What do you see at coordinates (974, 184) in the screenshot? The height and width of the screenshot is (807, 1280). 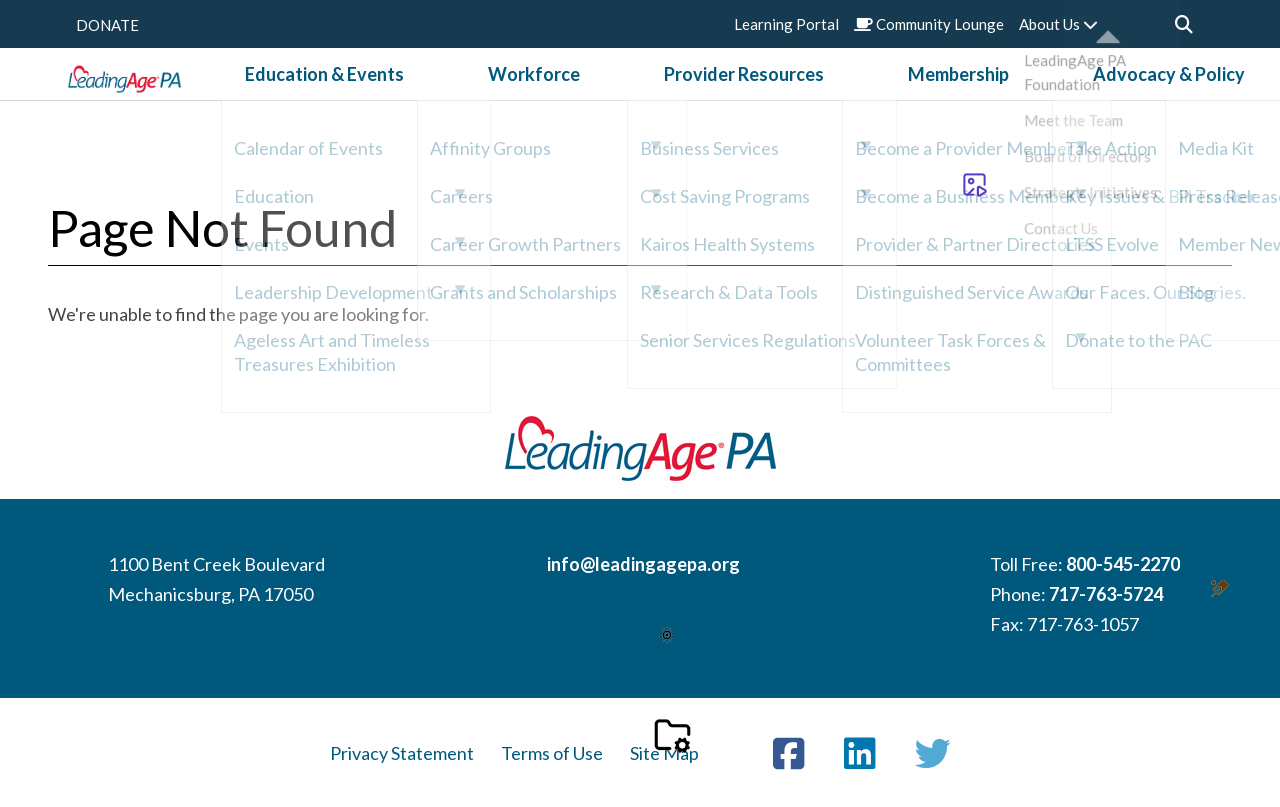 I see `play a slideshow or image gallery` at bounding box center [974, 184].